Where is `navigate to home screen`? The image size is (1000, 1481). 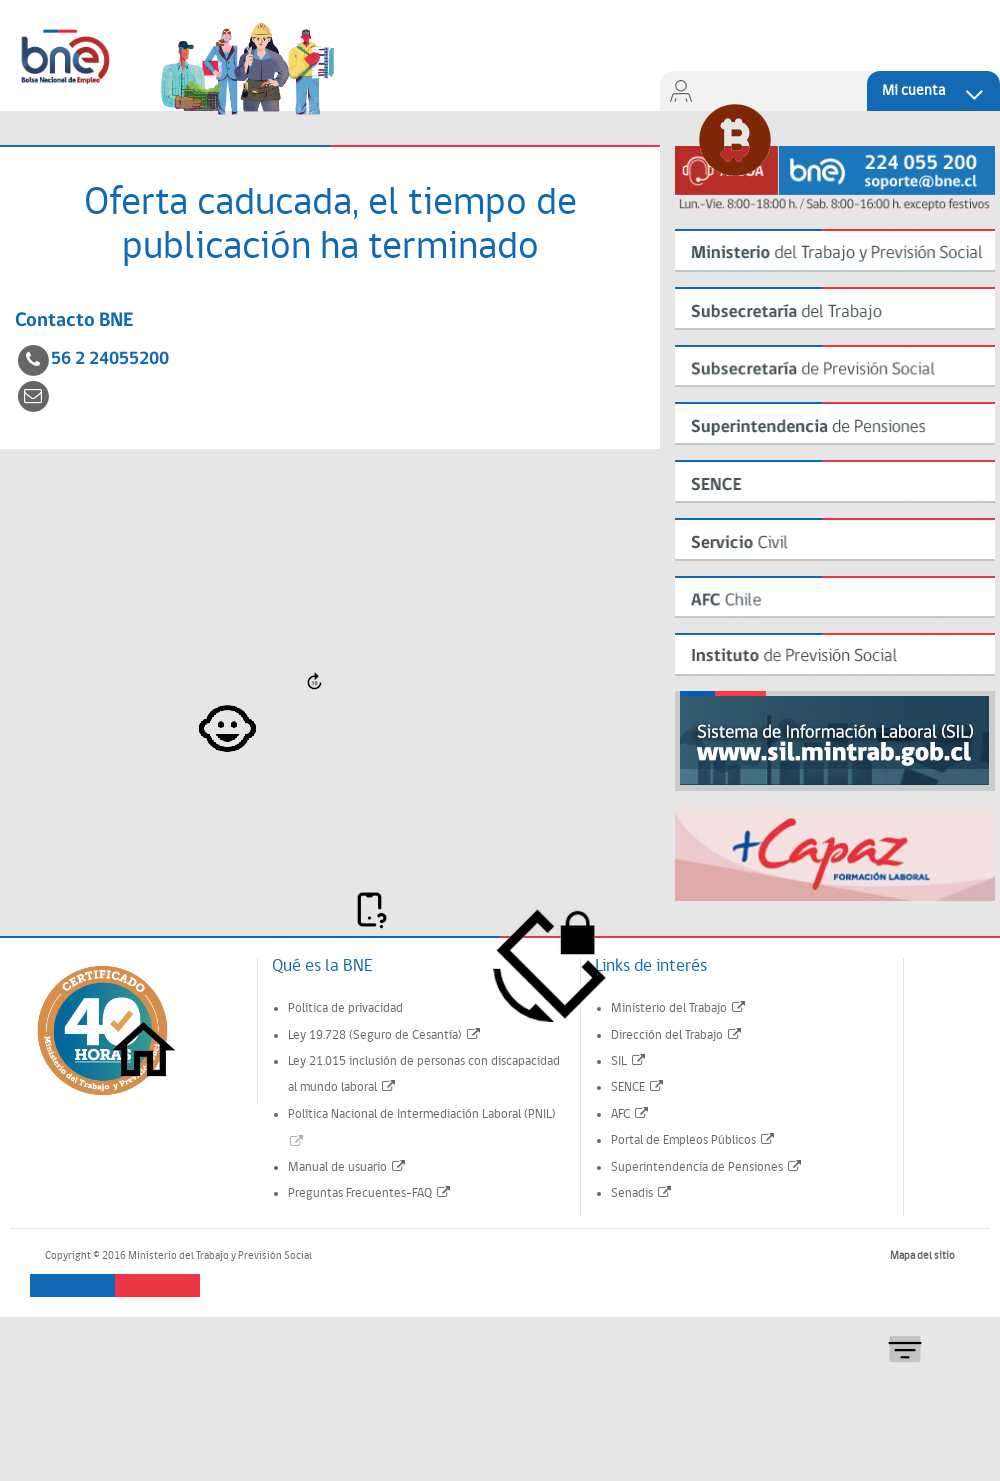 navigate to home screen is located at coordinates (143, 1050).